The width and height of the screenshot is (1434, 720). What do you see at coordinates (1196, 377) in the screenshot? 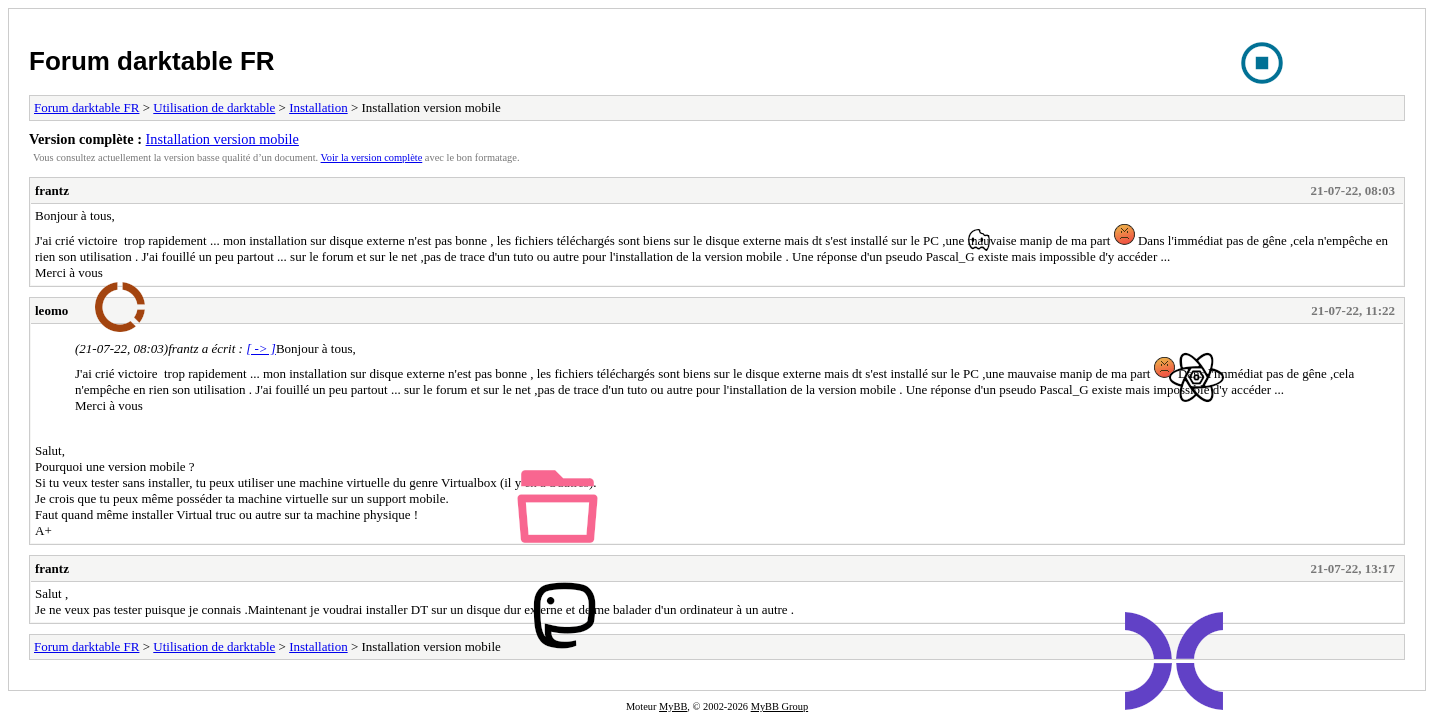
I see `react query library logo` at bounding box center [1196, 377].